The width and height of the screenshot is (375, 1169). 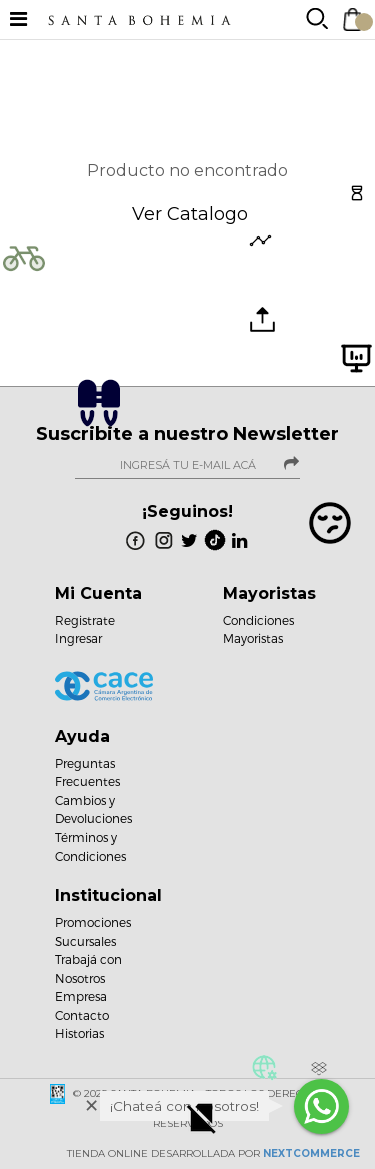 I want to click on access bike-sharing or cycling services, so click(x=24, y=258).